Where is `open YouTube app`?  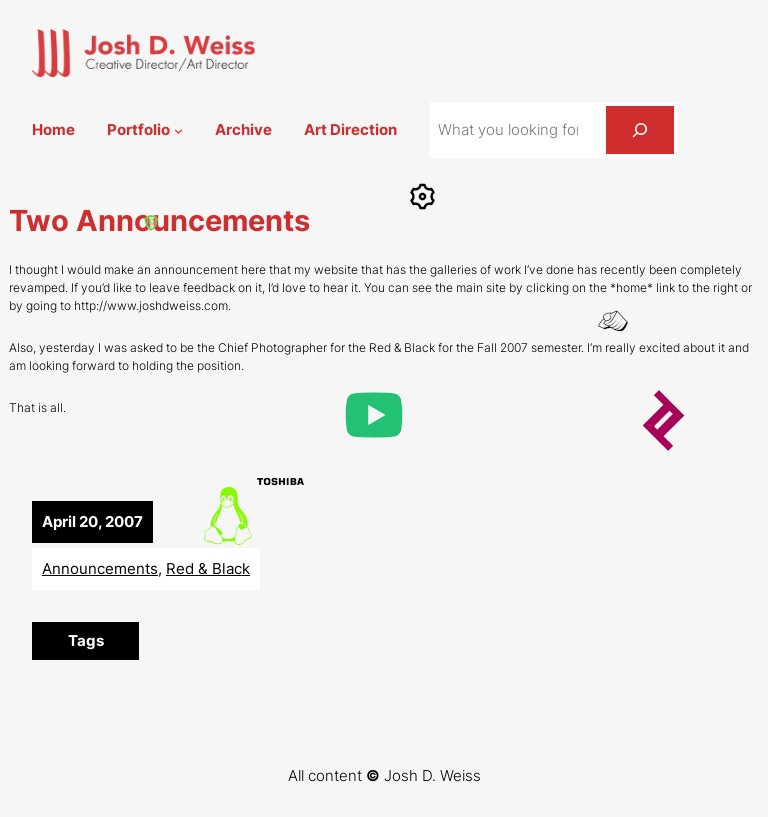 open YouTube app is located at coordinates (374, 415).